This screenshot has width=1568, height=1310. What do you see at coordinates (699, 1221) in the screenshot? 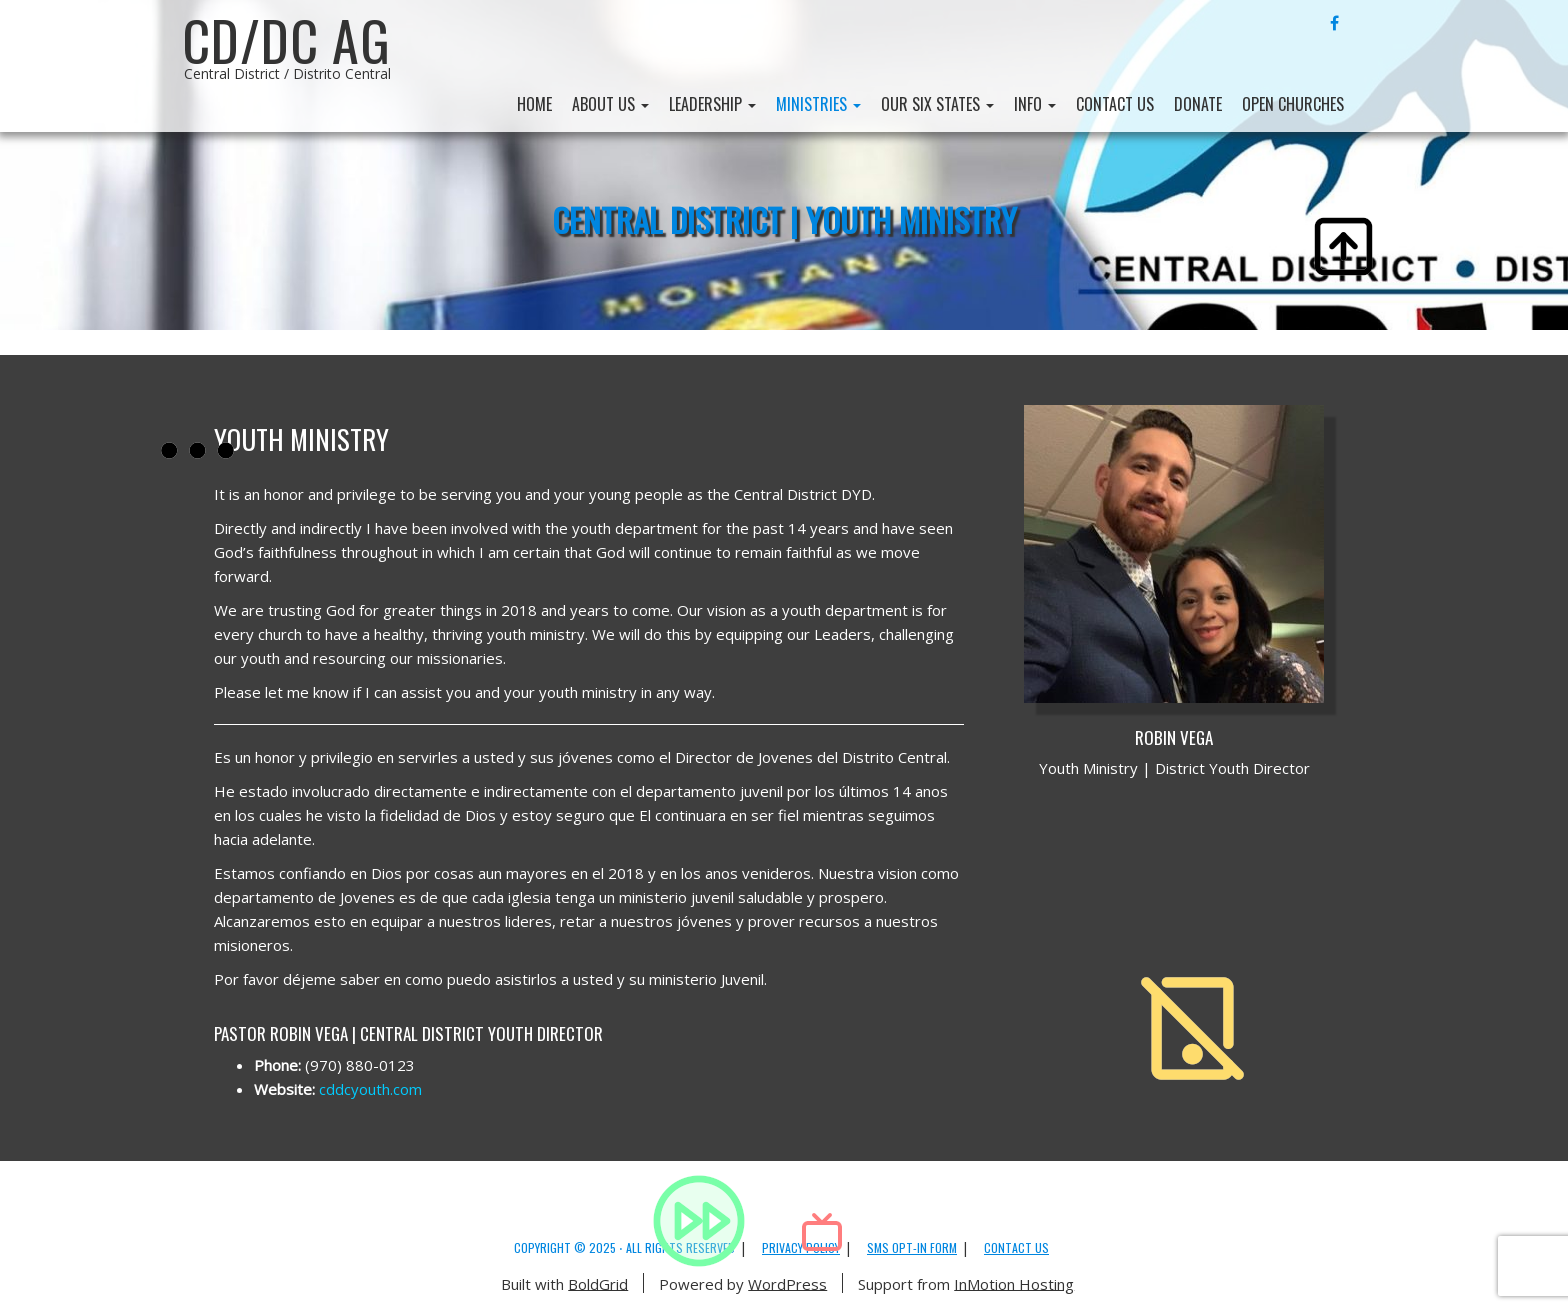
I see `fast forward media playback` at bounding box center [699, 1221].